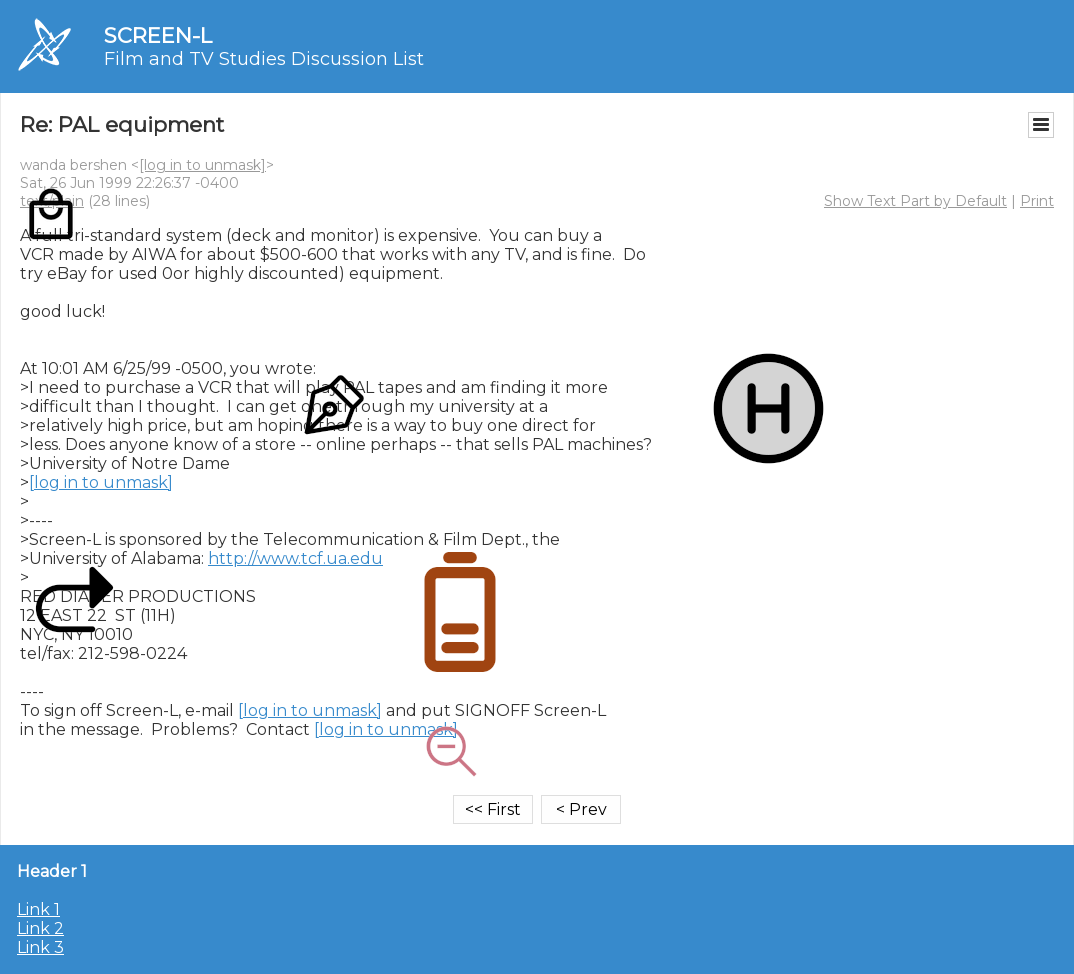 This screenshot has width=1074, height=974. I want to click on hospital or medical facility indicator, so click(768, 408).